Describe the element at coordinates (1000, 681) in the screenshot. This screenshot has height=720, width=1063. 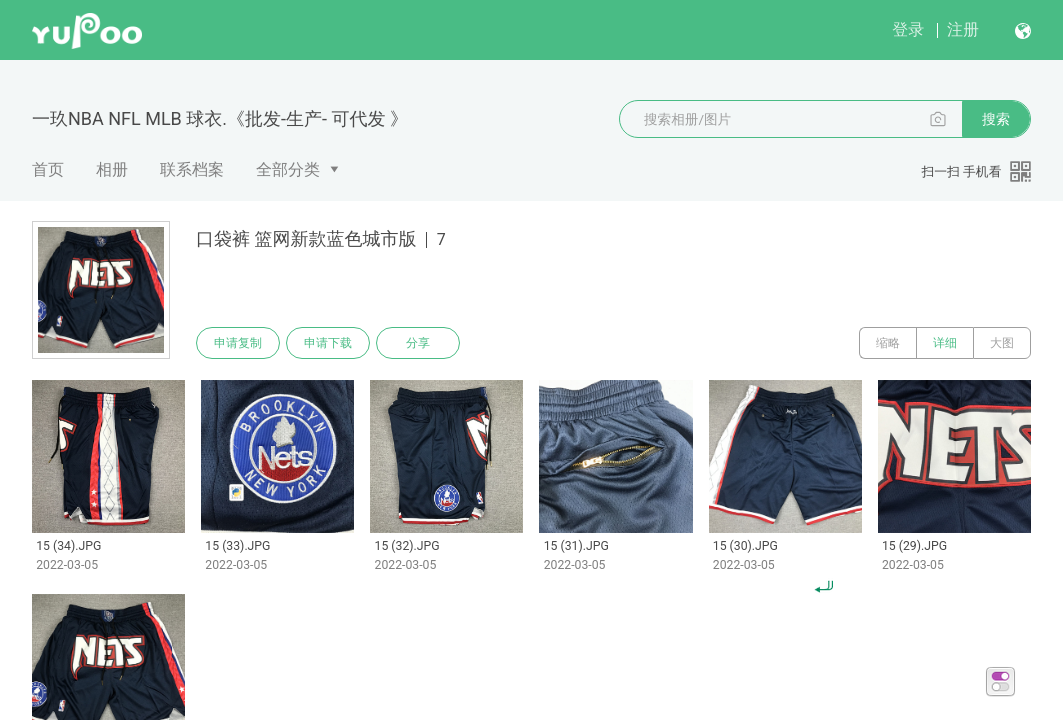
I see `open desktop preferences or settings` at that location.